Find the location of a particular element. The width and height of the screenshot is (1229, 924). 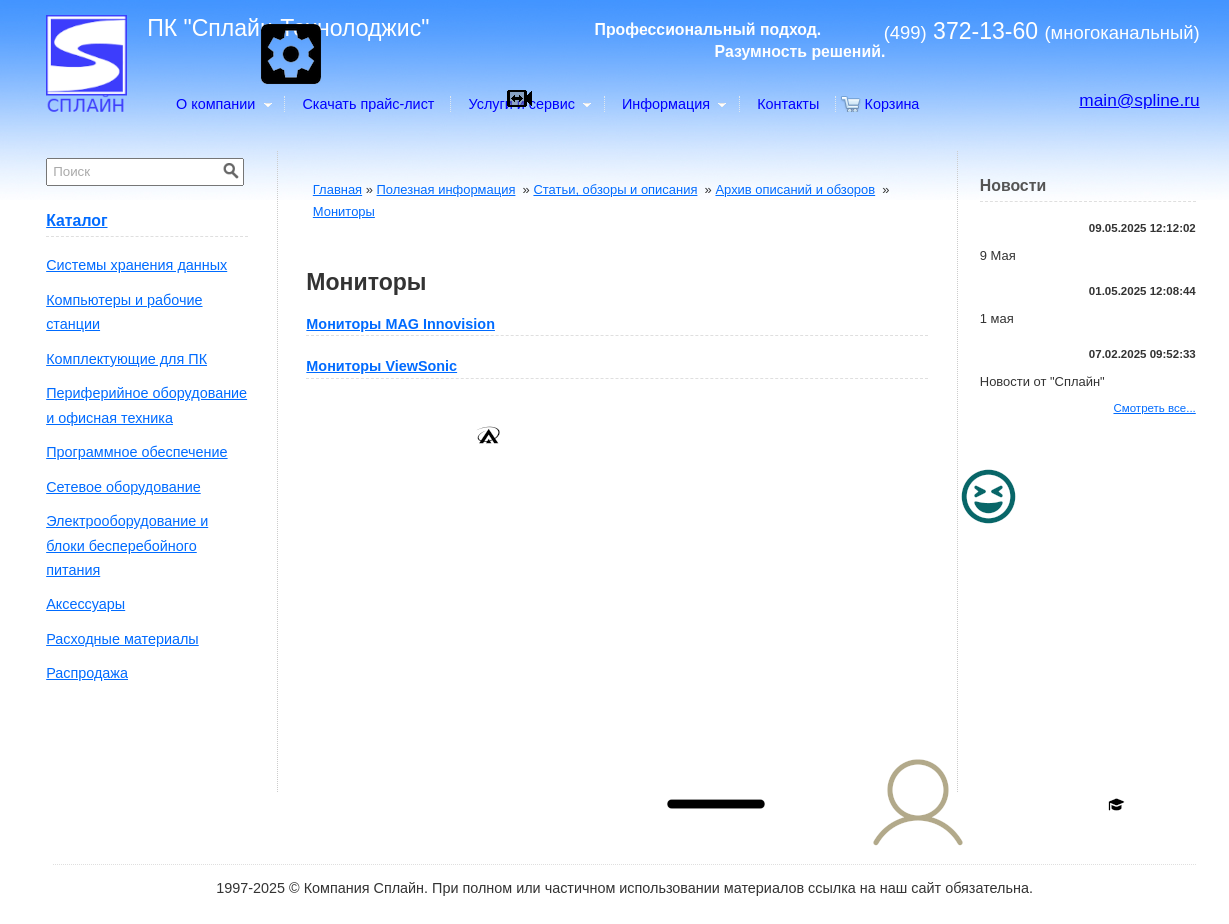

react with a laughing emoji is located at coordinates (988, 496).